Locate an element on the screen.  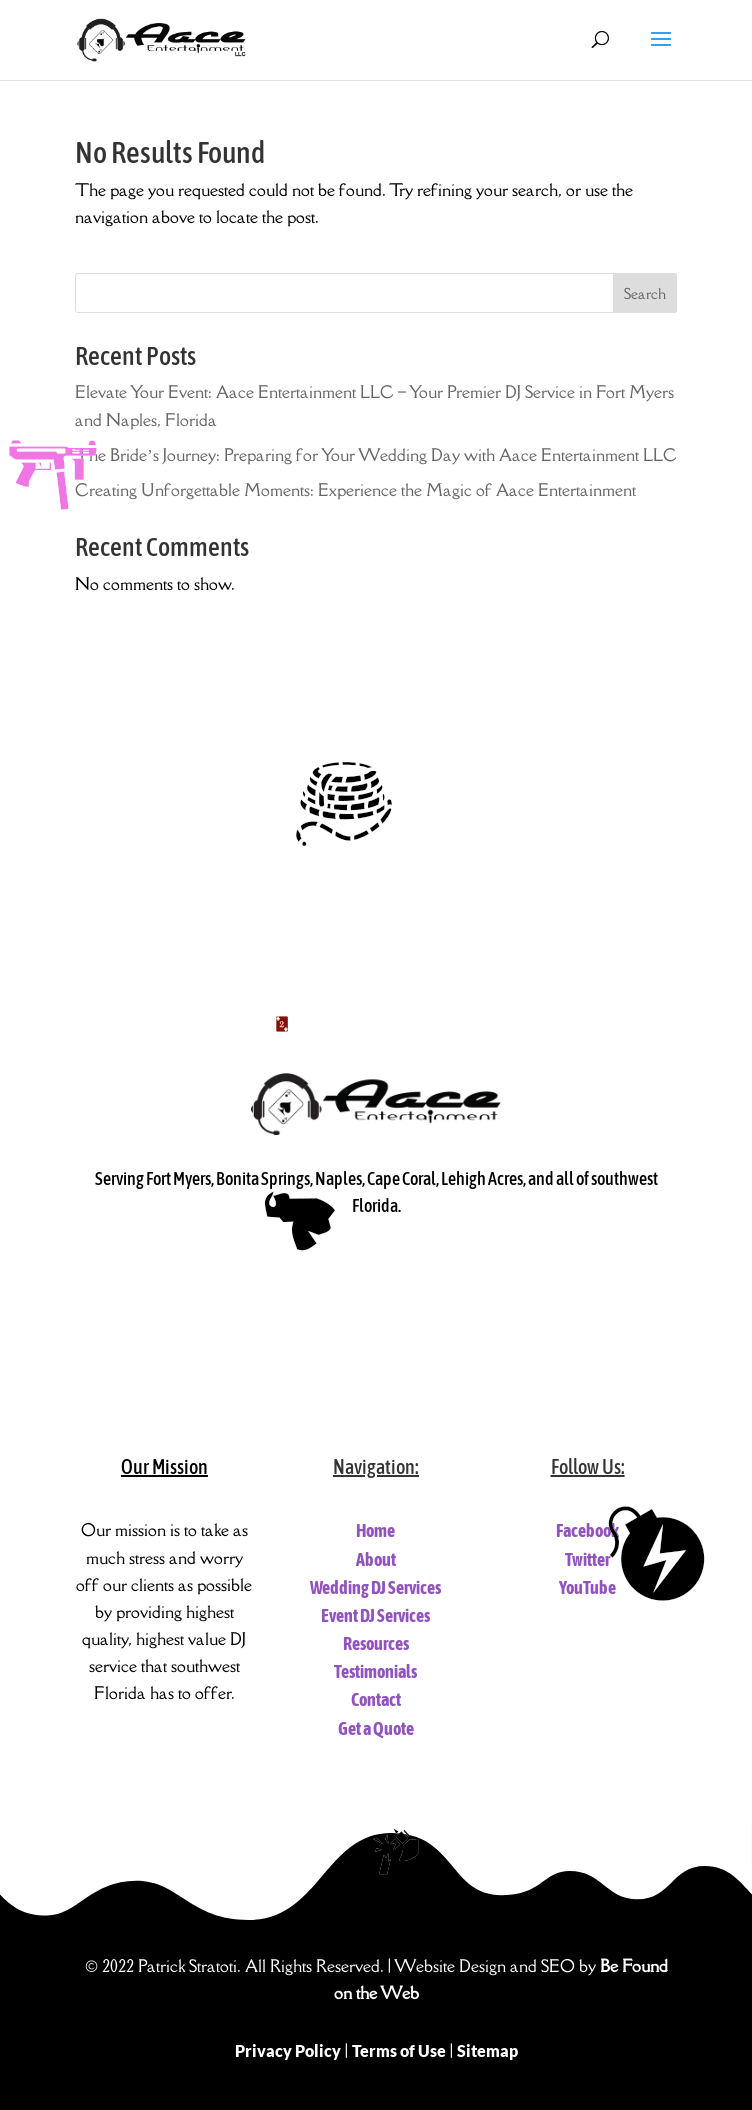
equip rope item in inventory is located at coordinates (344, 804).